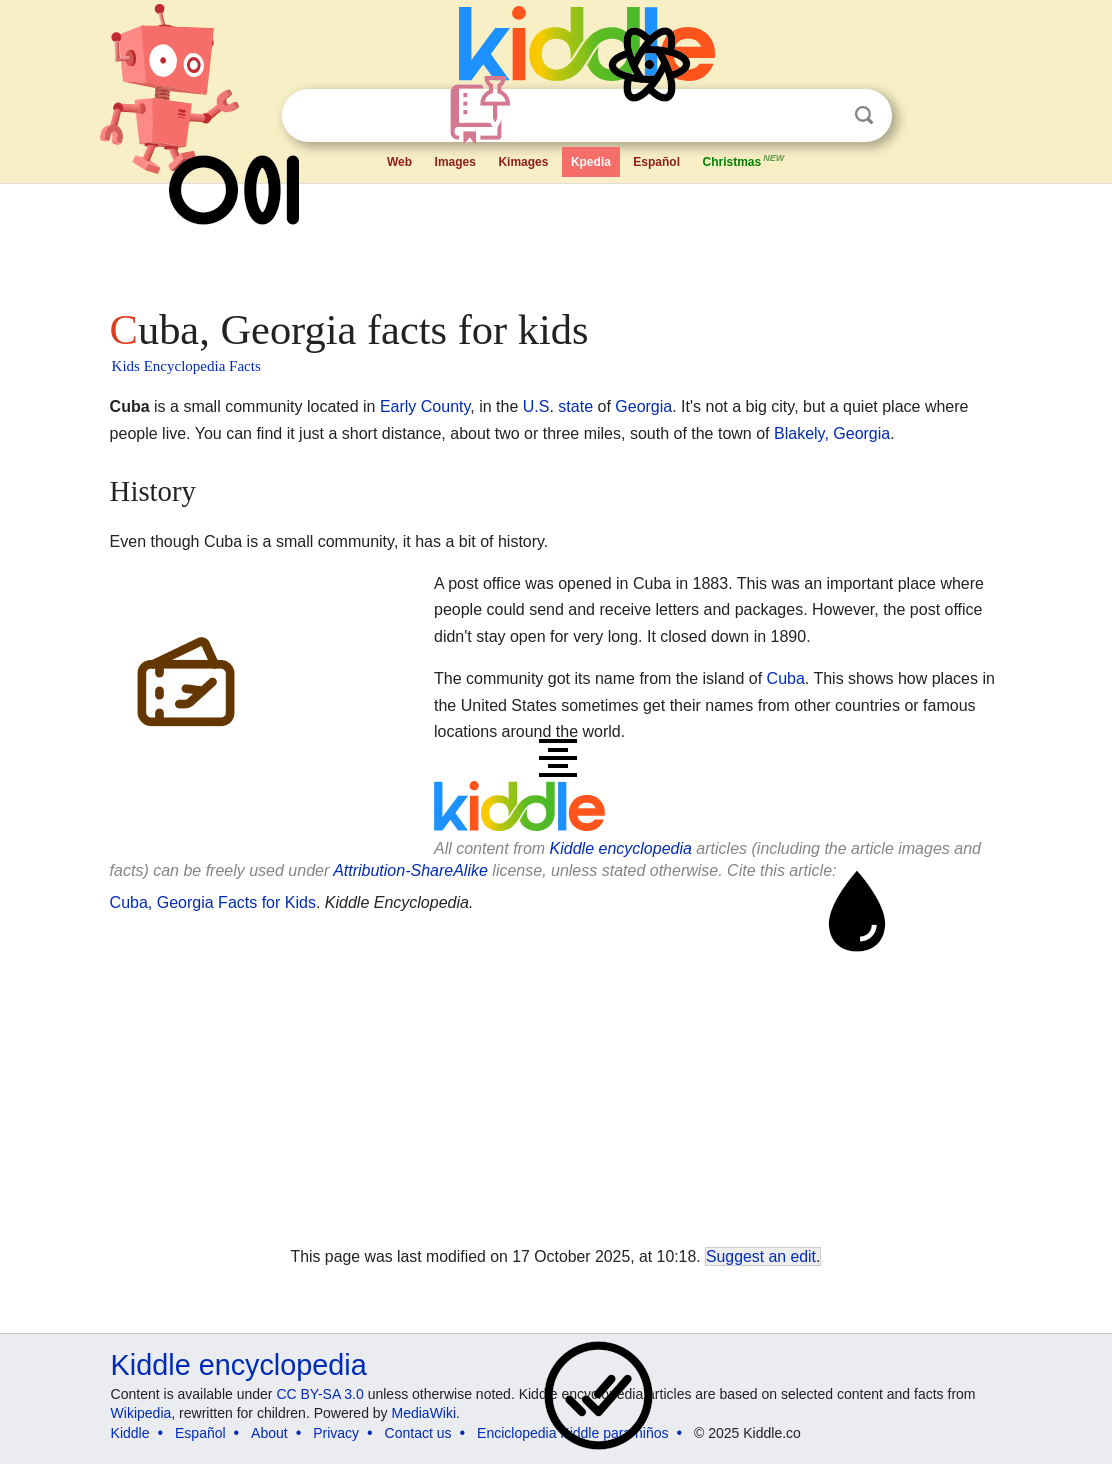 The height and width of the screenshot is (1464, 1112). Describe the element at coordinates (649, 64) in the screenshot. I see `react native framework logo` at that location.